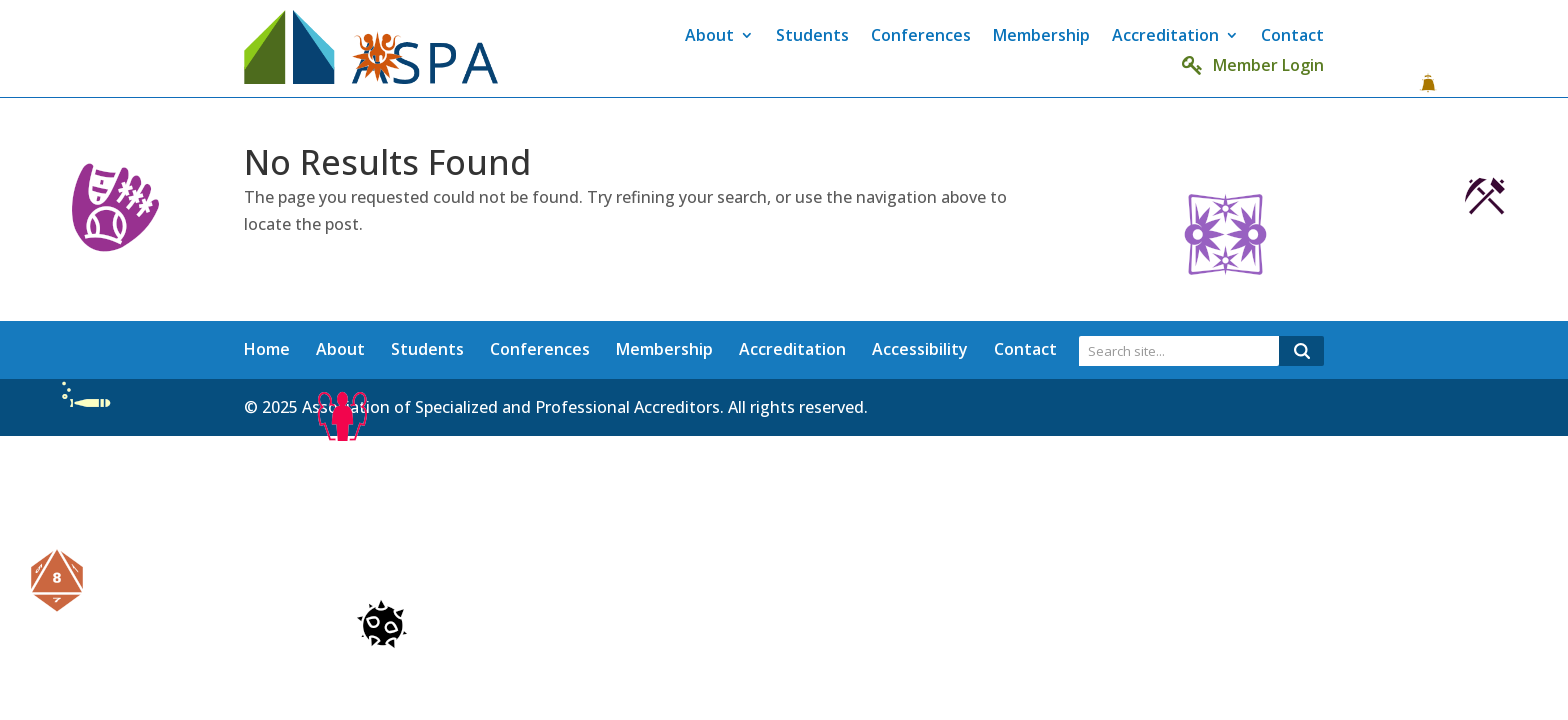 The height and width of the screenshot is (720, 1568). What do you see at coordinates (382, 624) in the screenshot?
I see `represents a hazard or damage-dealing obstacle in gameplay` at bounding box center [382, 624].